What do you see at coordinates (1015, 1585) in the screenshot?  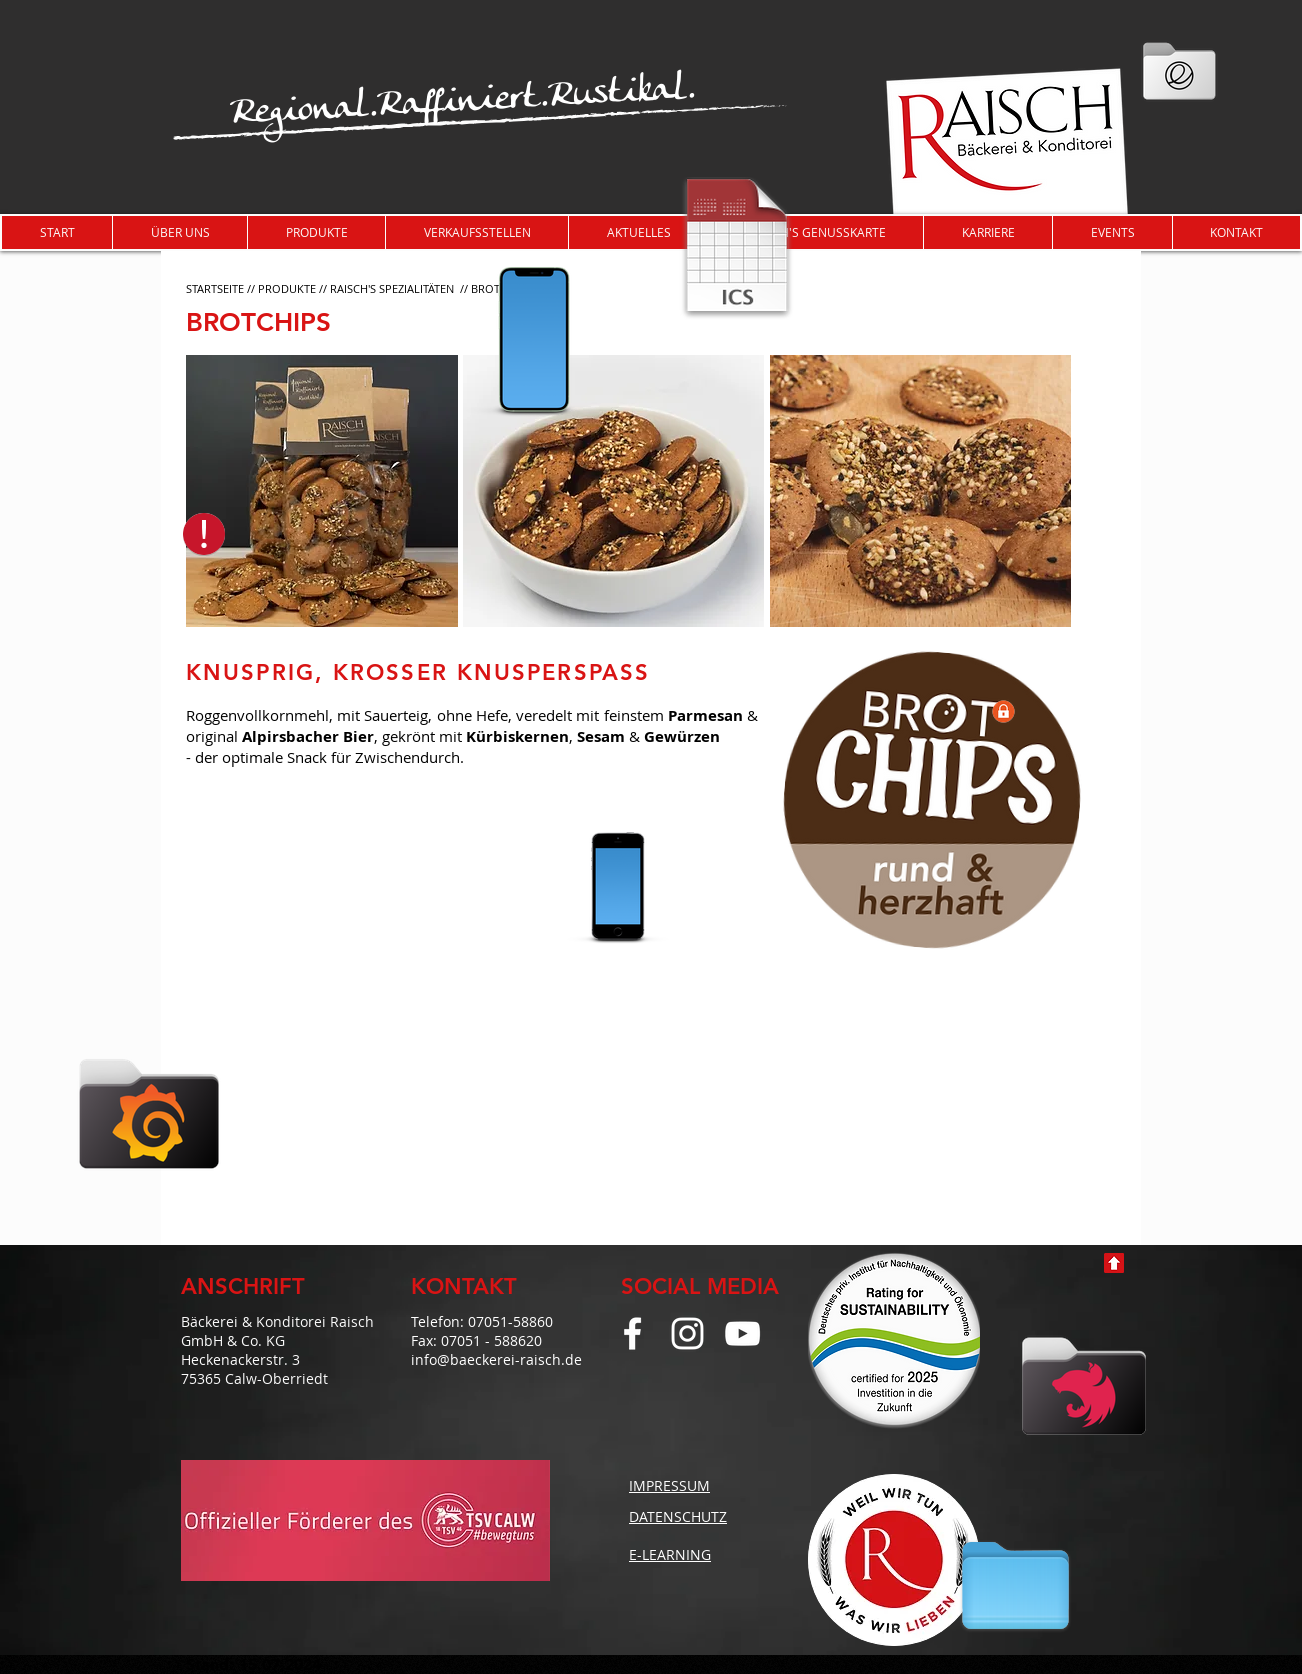 I see `folder template for creating custom folder icons` at bounding box center [1015, 1585].